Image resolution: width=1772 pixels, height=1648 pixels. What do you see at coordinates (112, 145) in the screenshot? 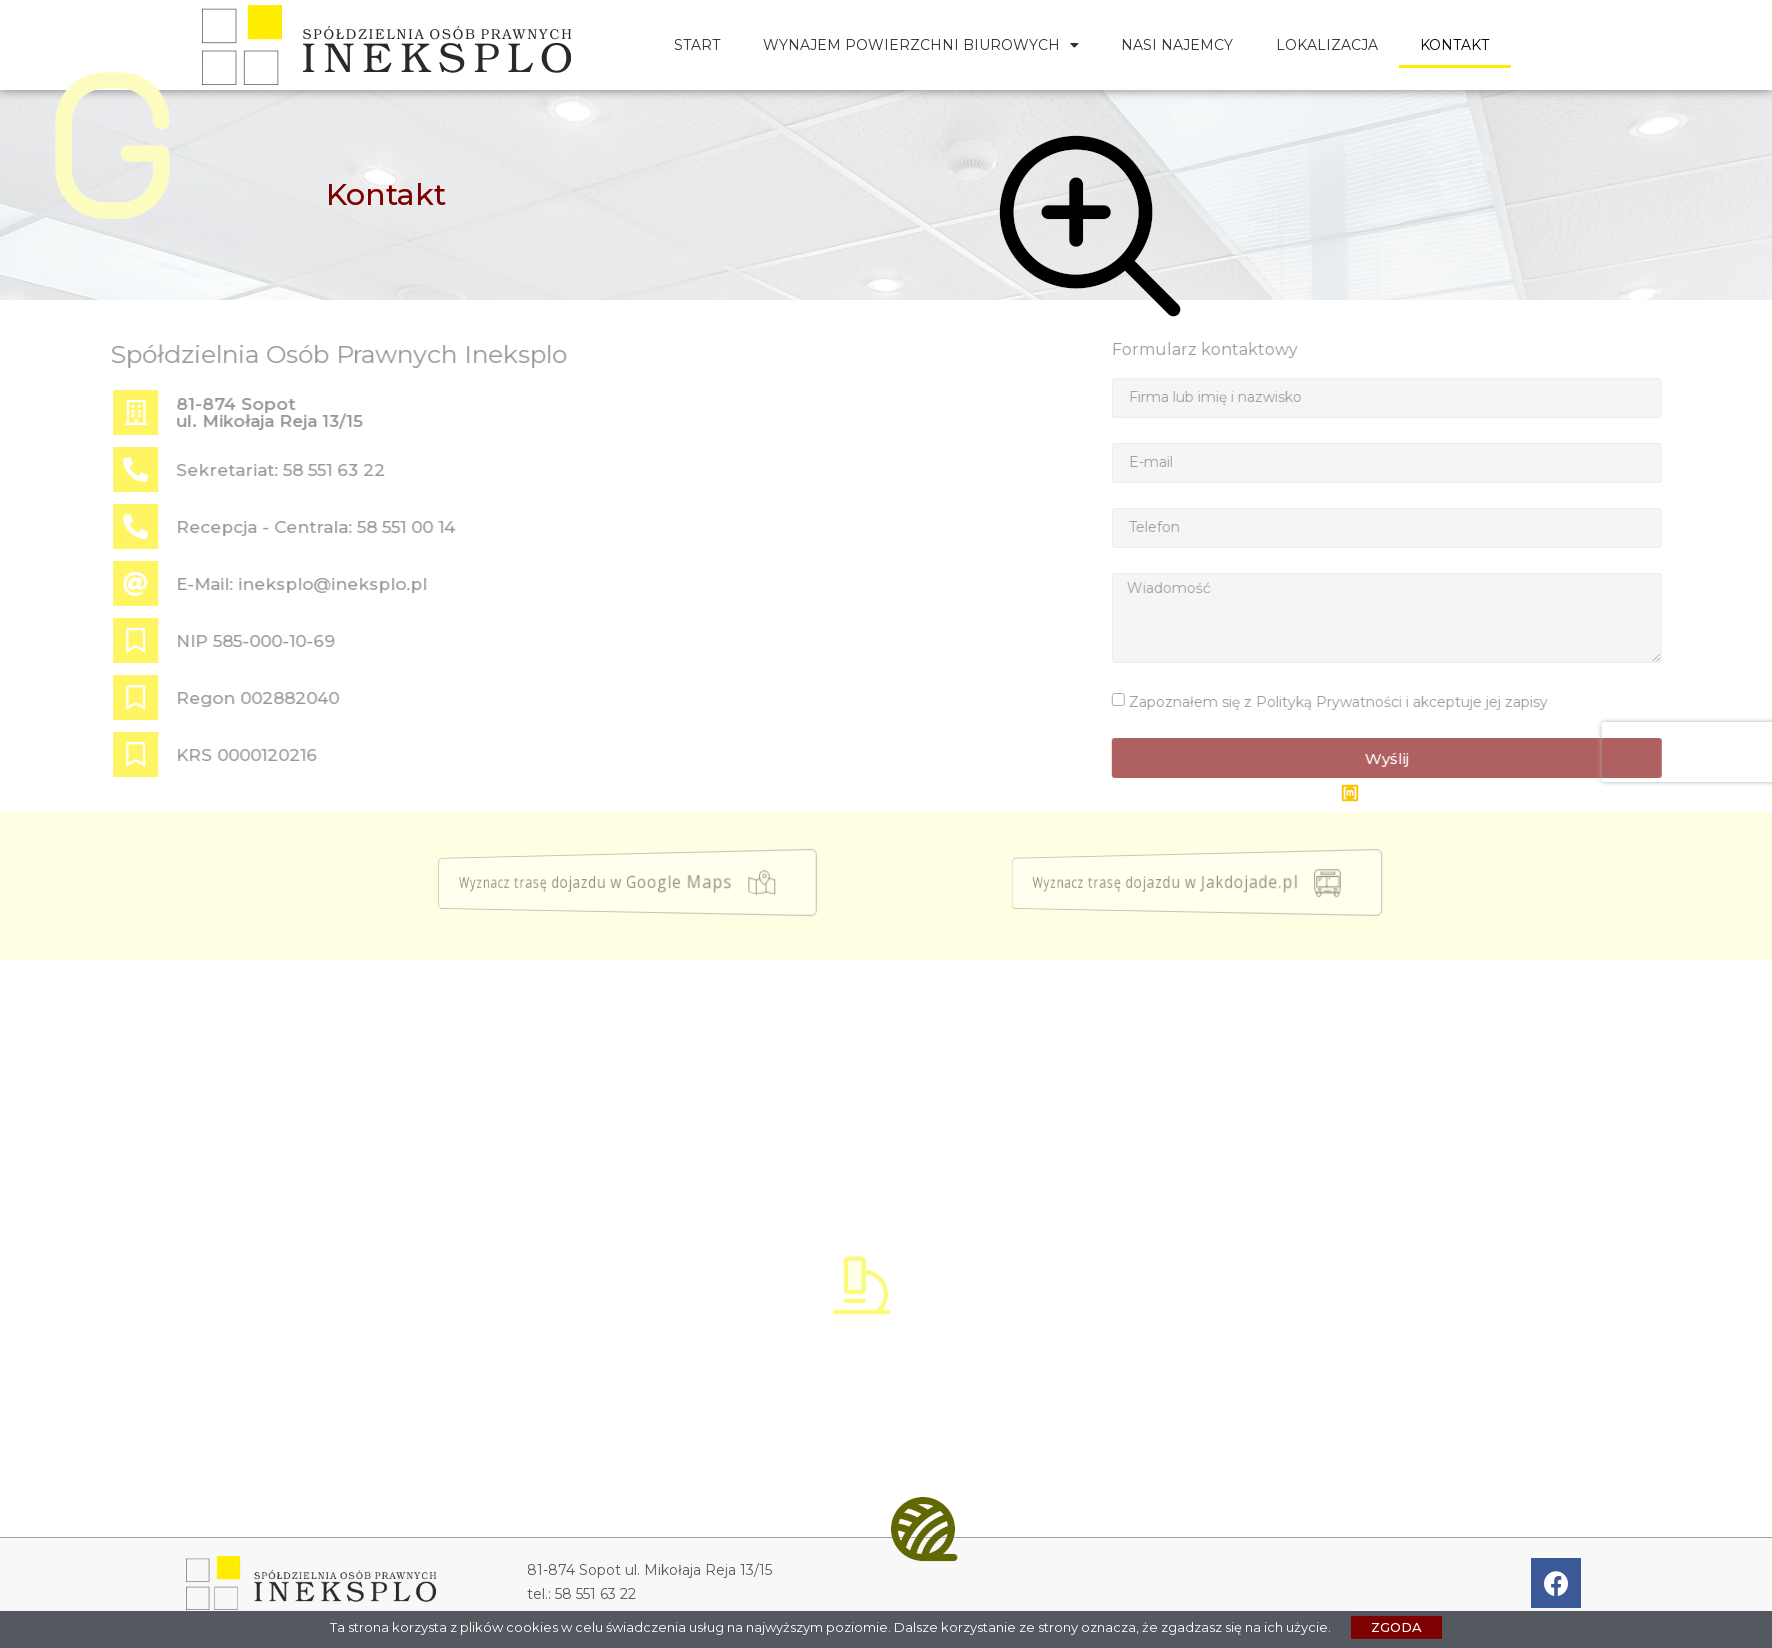
I see `represents the letter G in text or typography tools` at bounding box center [112, 145].